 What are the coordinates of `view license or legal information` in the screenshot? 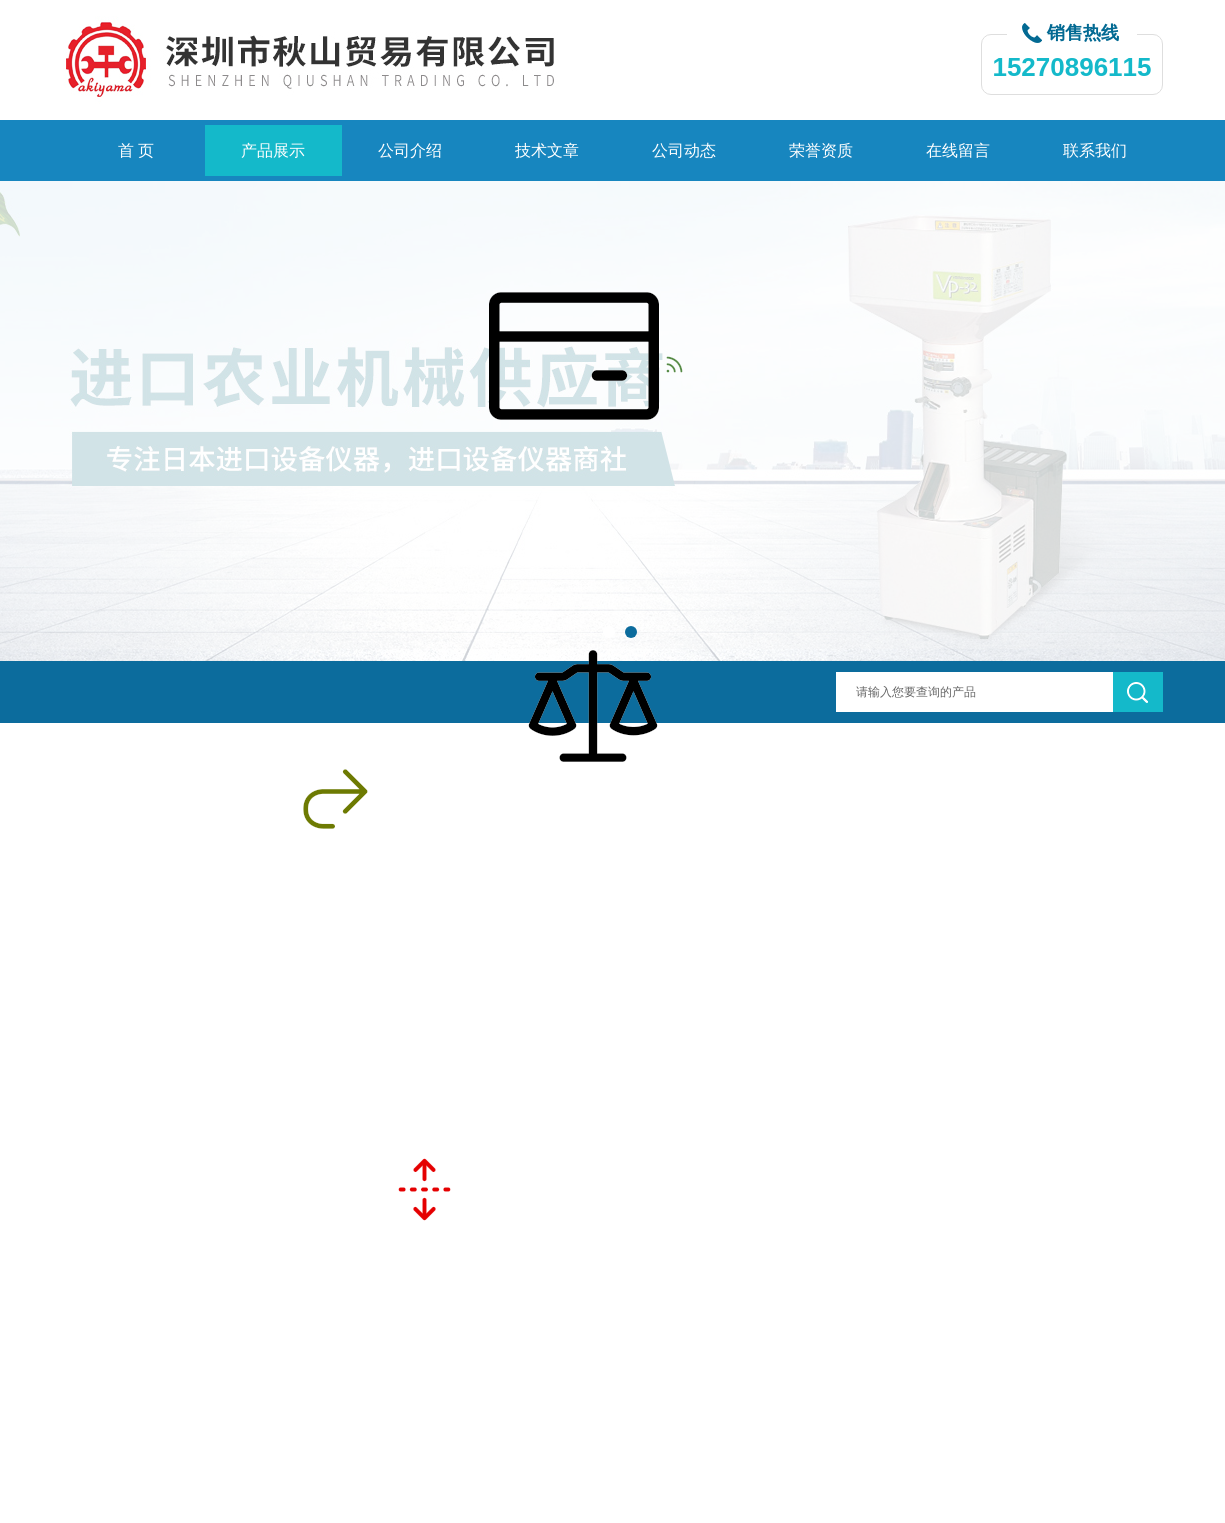 It's located at (593, 706).